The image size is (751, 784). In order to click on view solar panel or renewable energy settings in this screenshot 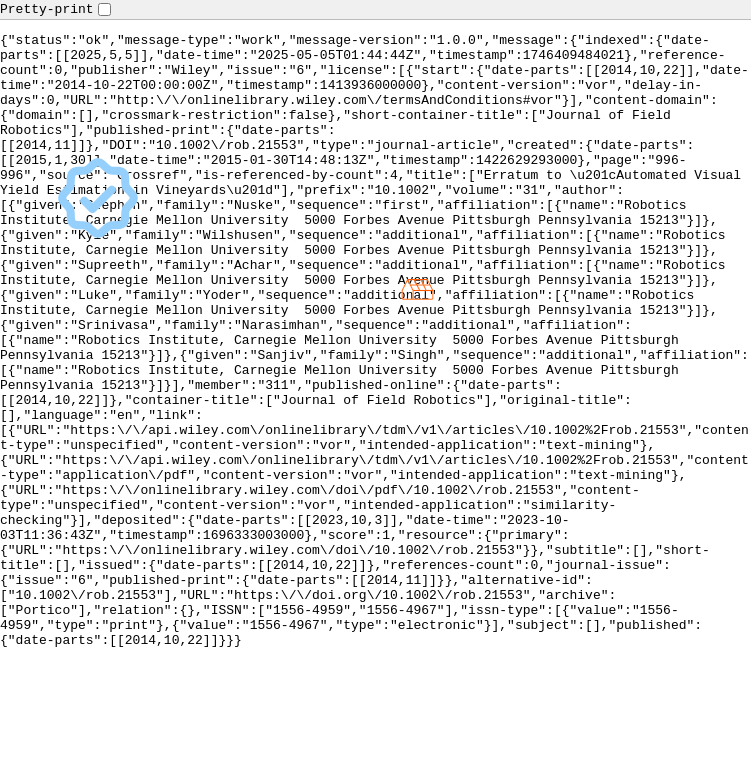, I will do `click(417, 290)`.